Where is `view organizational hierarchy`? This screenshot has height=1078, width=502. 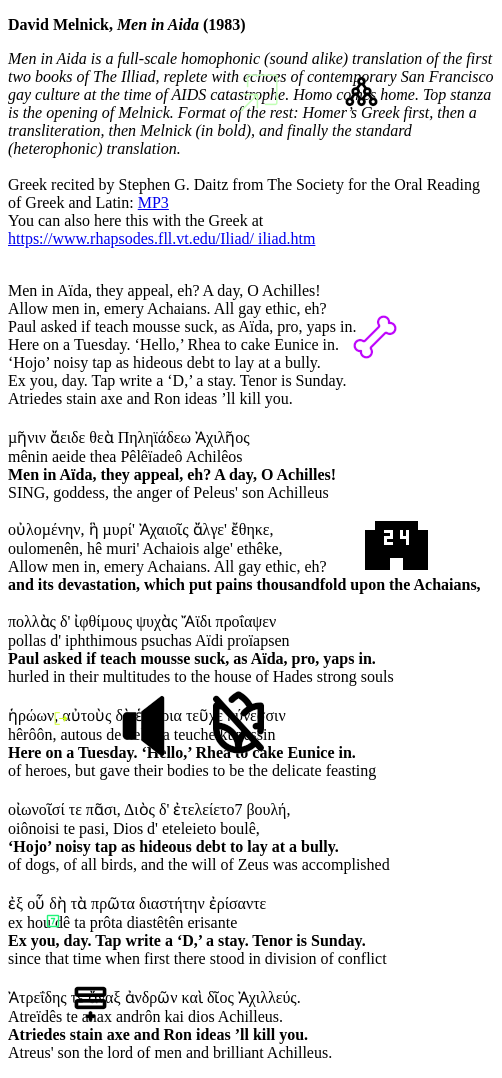 view organizational hierarchy is located at coordinates (361, 91).